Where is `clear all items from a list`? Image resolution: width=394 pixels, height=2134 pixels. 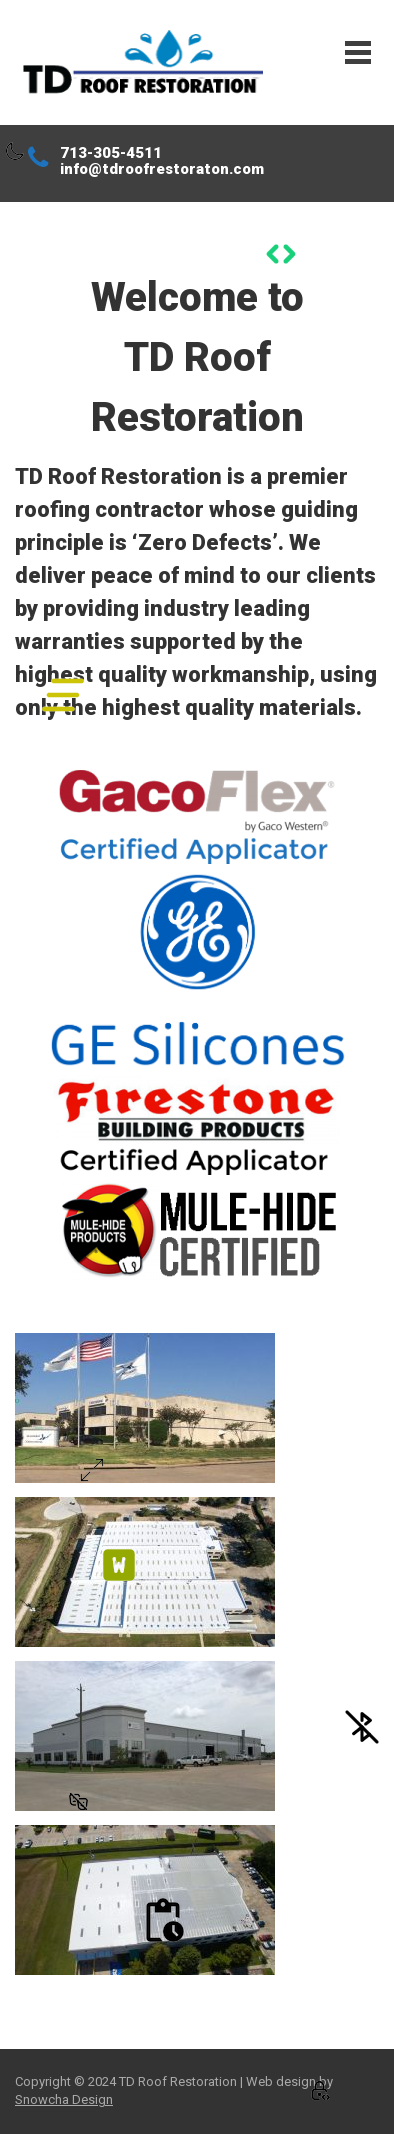
clear all items from a list is located at coordinates (63, 695).